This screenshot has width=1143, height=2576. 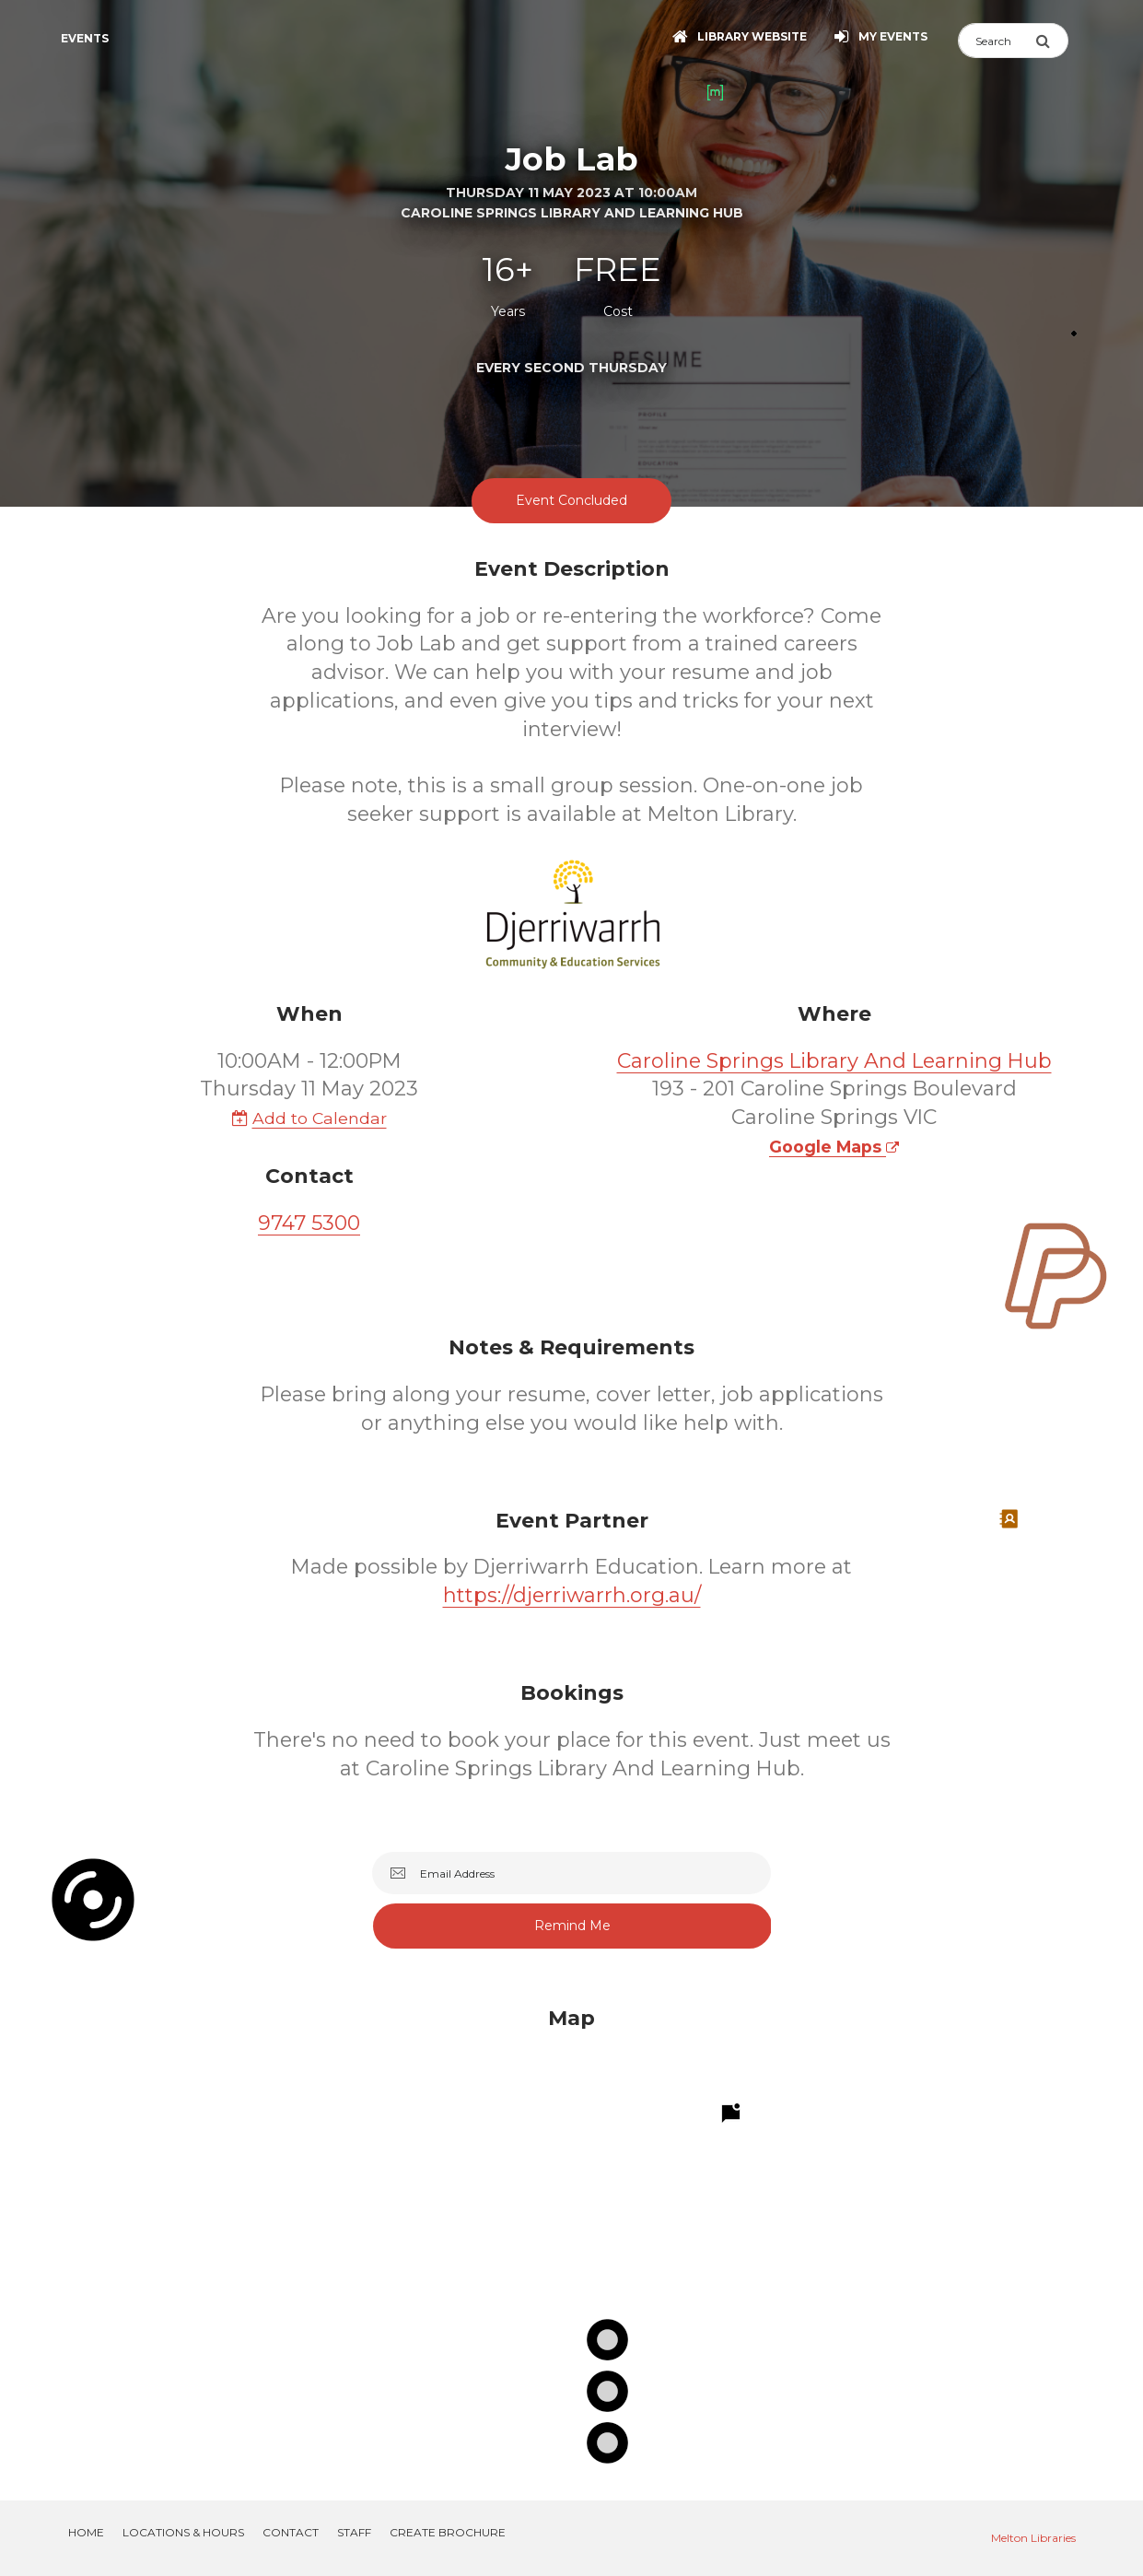 I want to click on pay with paypal, so click(x=1054, y=1276).